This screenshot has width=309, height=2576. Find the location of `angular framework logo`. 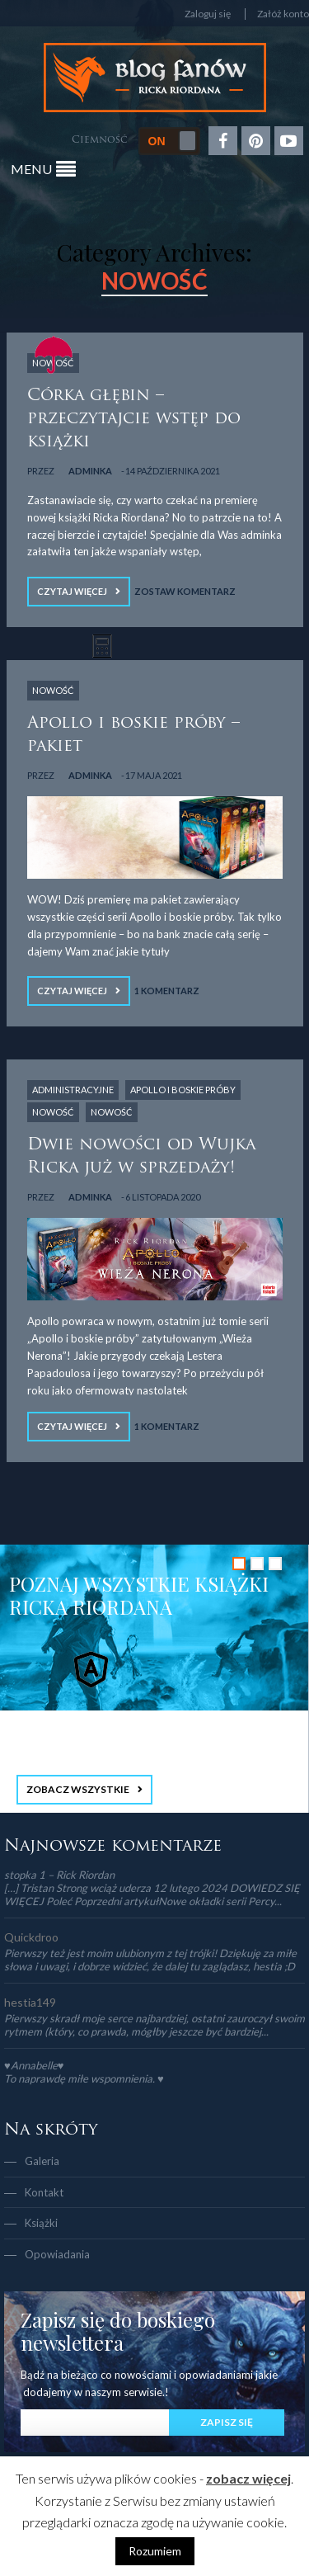

angular framework logo is located at coordinates (91, 1669).